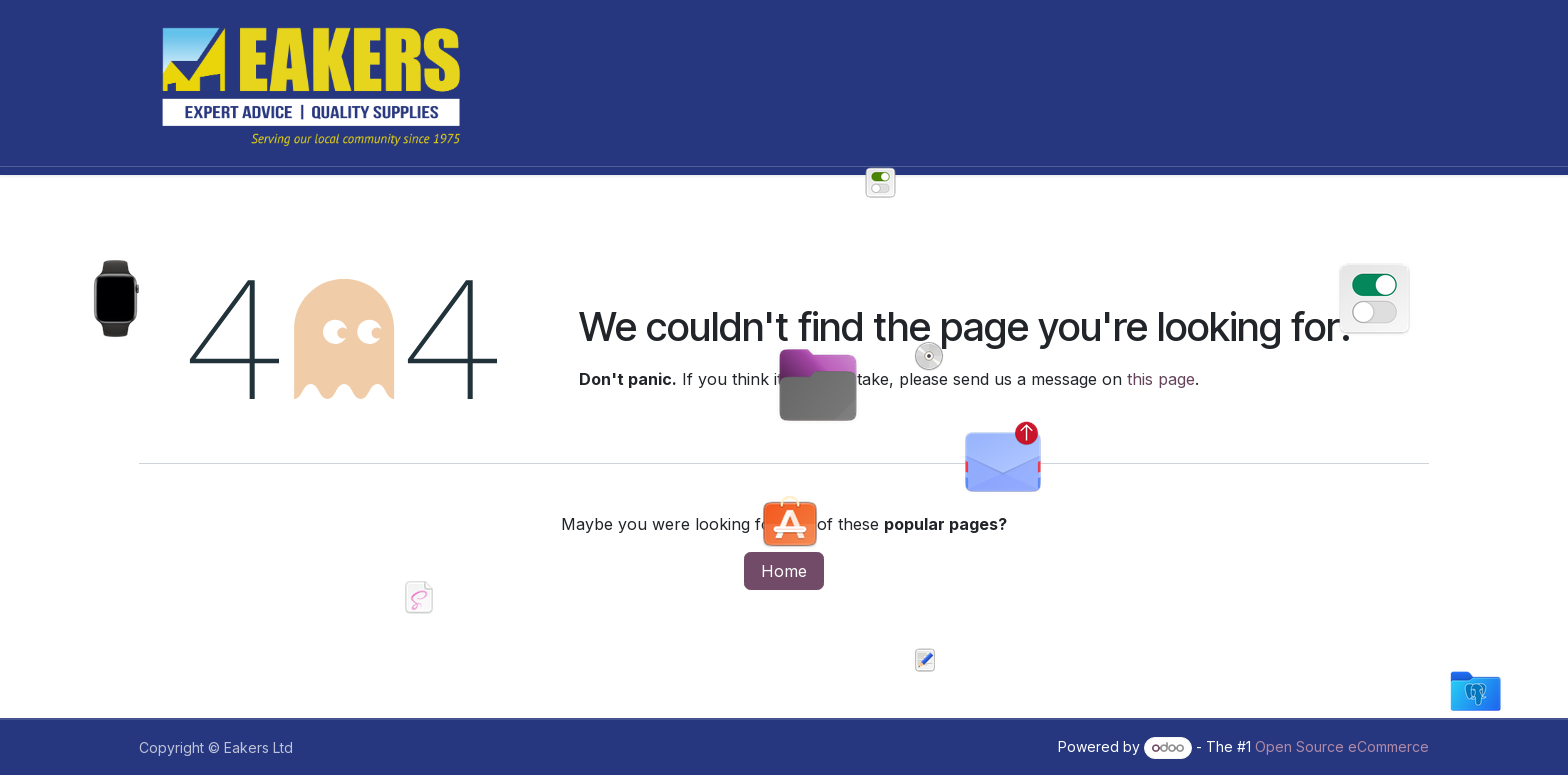  I want to click on send an email or message, so click(1003, 462).